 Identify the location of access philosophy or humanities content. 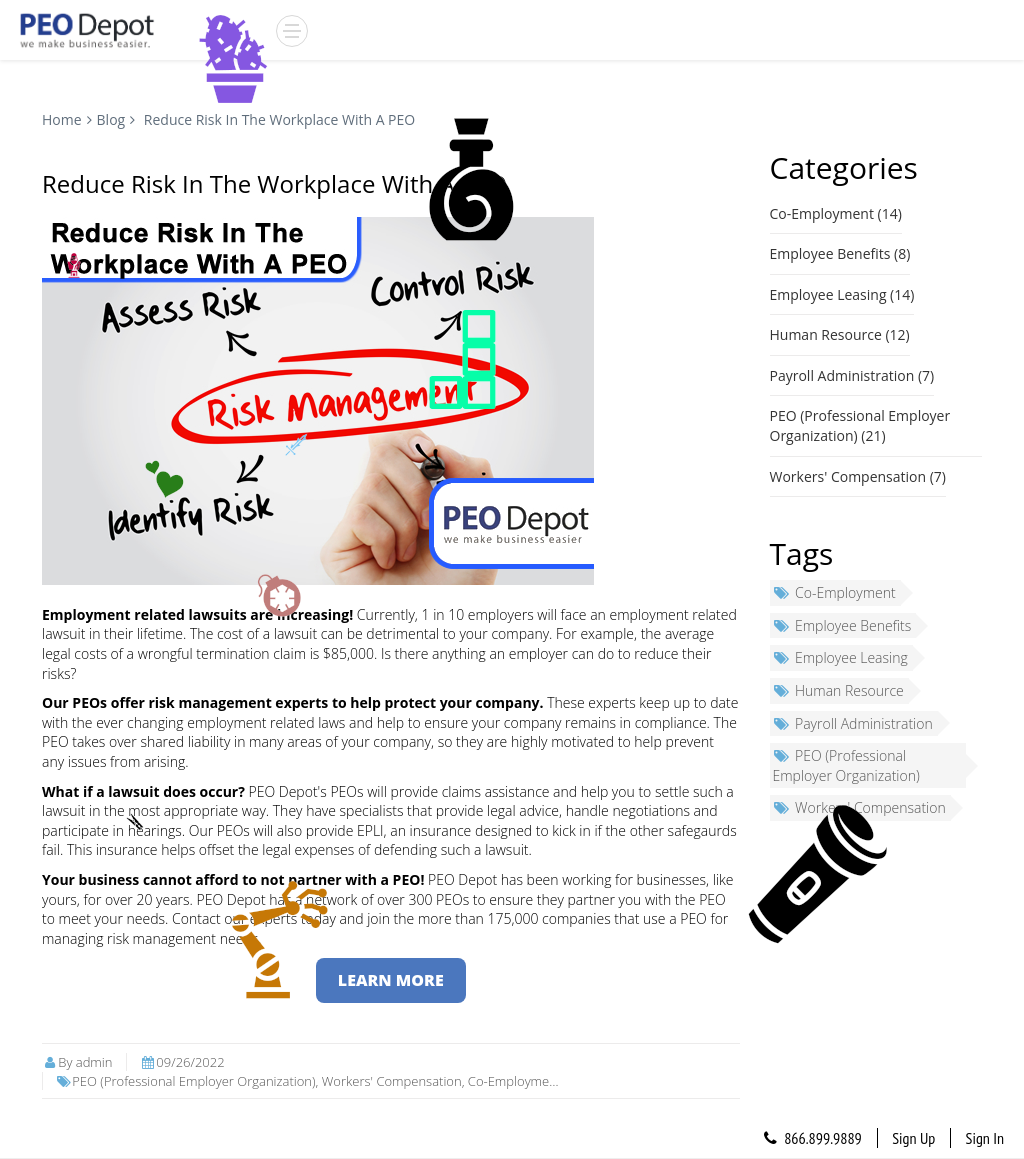
(74, 265).